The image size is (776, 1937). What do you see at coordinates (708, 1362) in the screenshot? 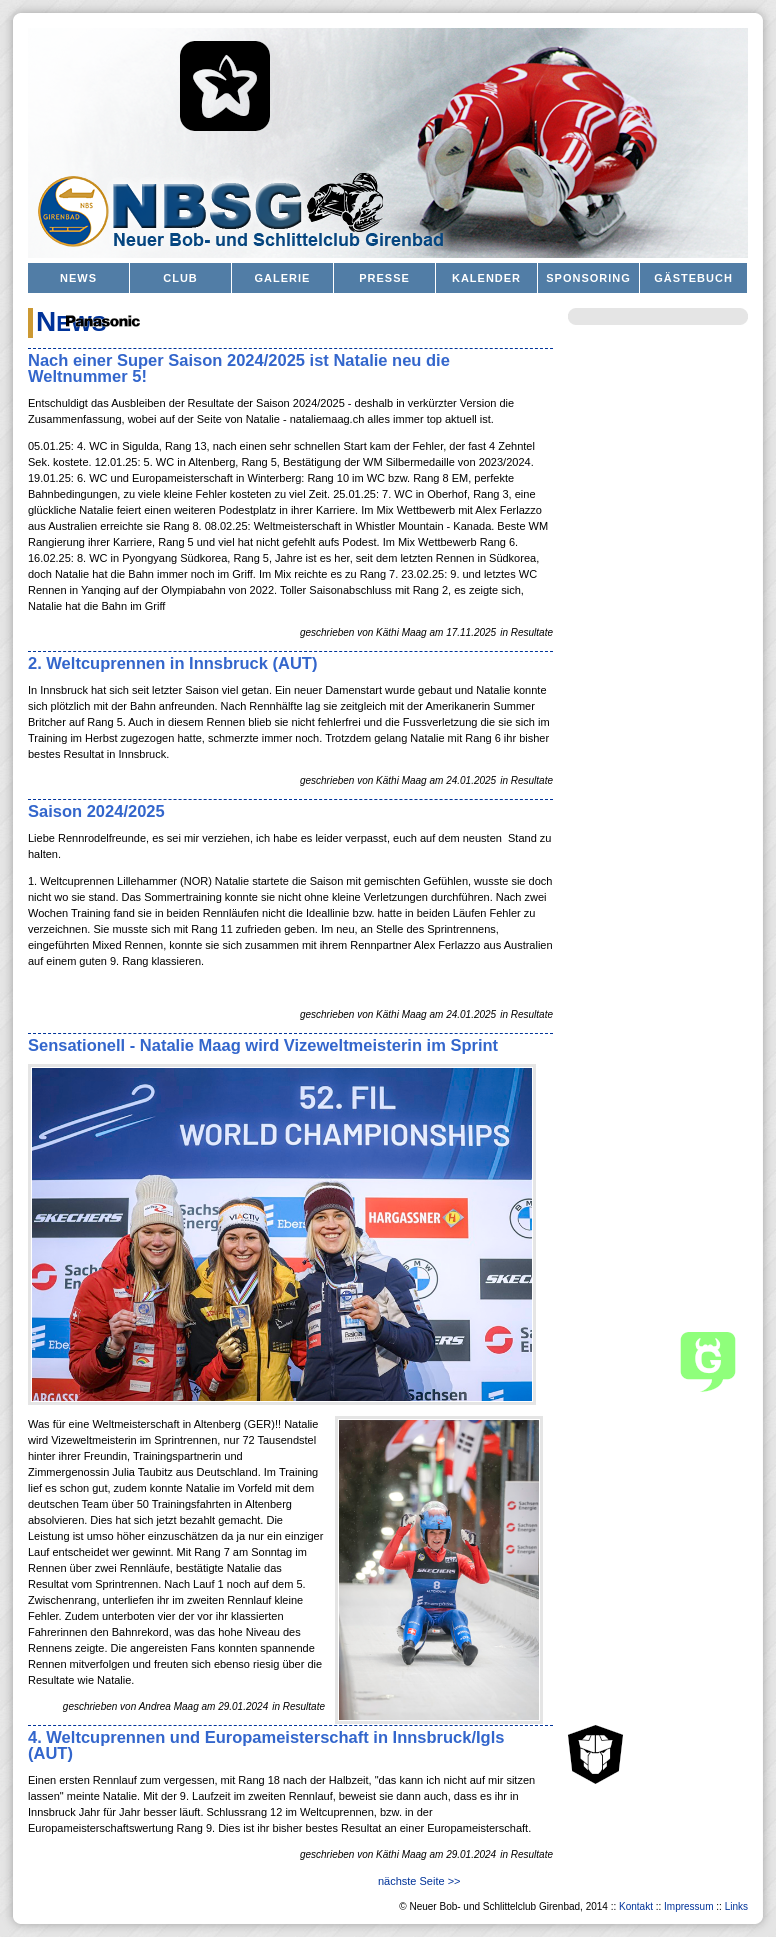
I see `link to GNU Social profile` at bounding box center [708, 1362].